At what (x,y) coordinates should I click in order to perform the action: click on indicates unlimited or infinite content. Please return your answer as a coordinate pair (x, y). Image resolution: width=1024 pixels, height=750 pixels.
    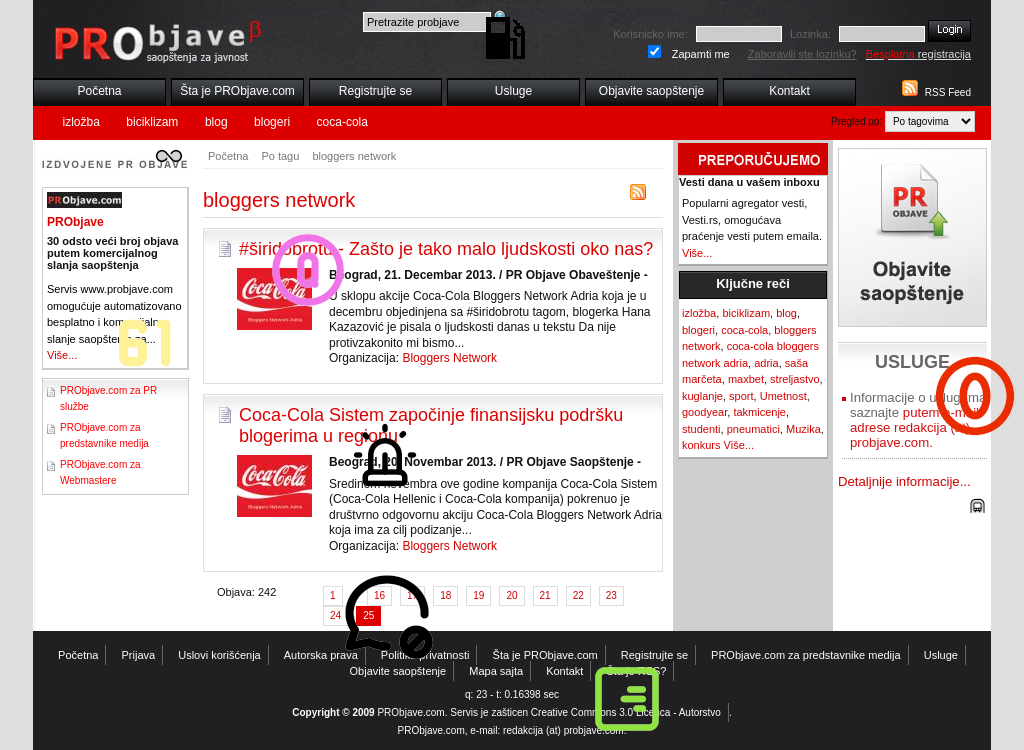
    Looking at the image, I should click on (169, 156).